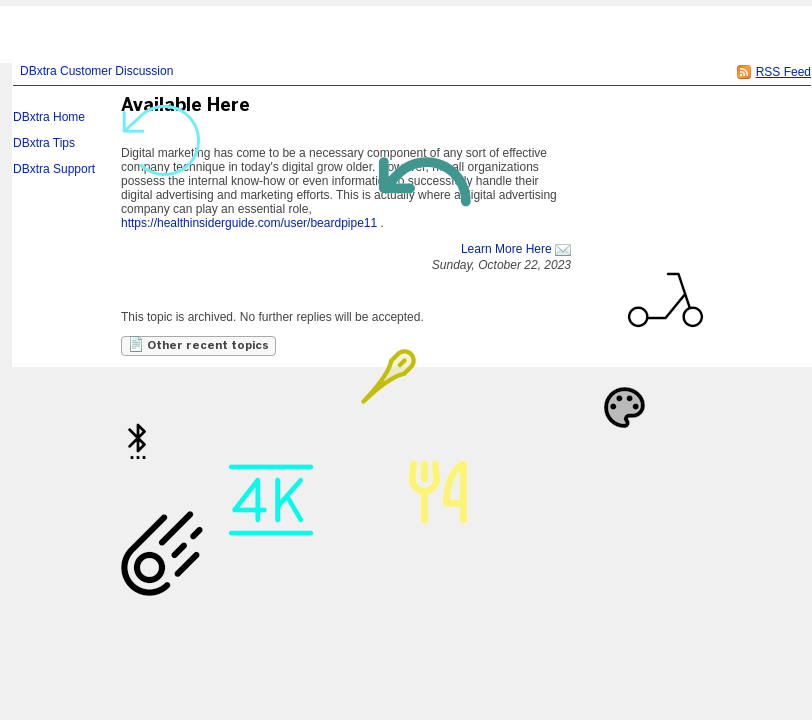 The image size is (812, 720). What do you see at coordinates (388, 376) in the screenshot?
I see `access sewing or crafting tools` at bounding box center [388, 376].